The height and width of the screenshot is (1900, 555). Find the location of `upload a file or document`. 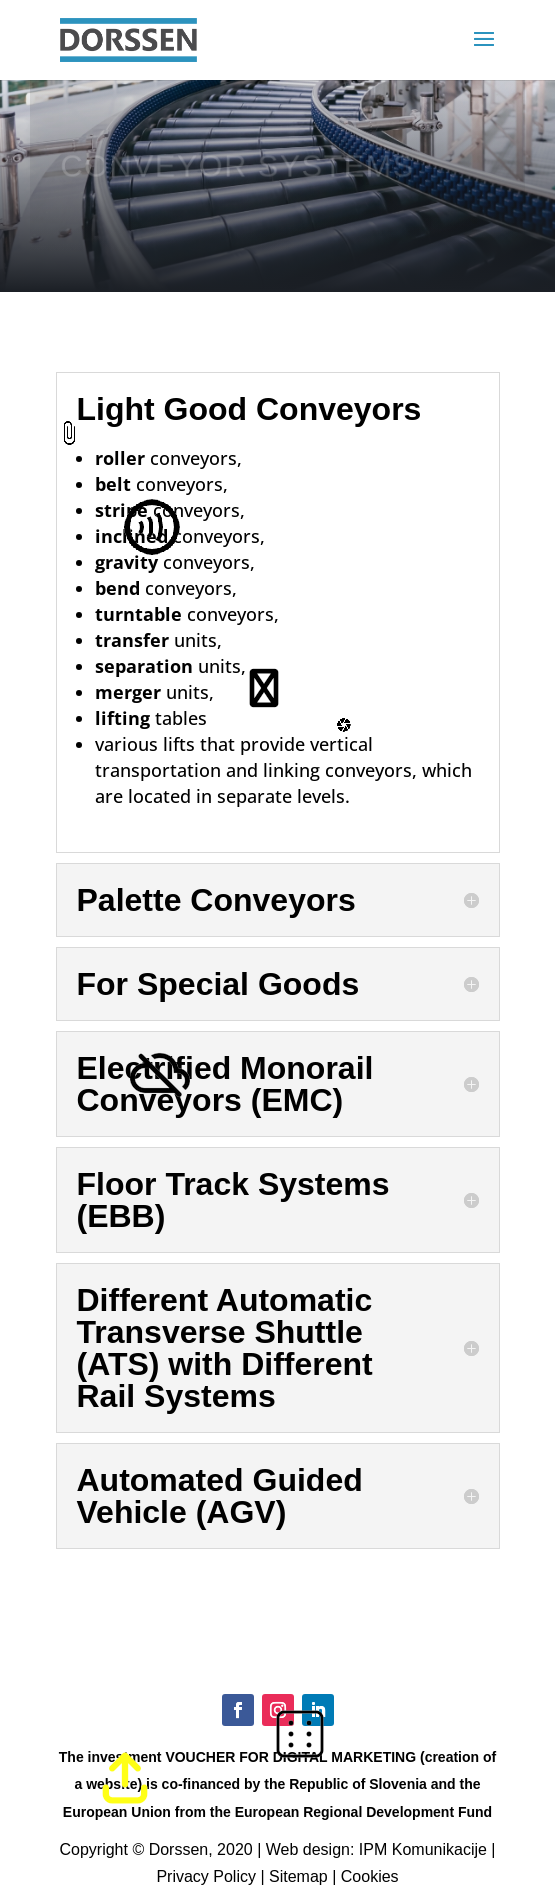

upload a file or document is located at coordinates (125, 1778).